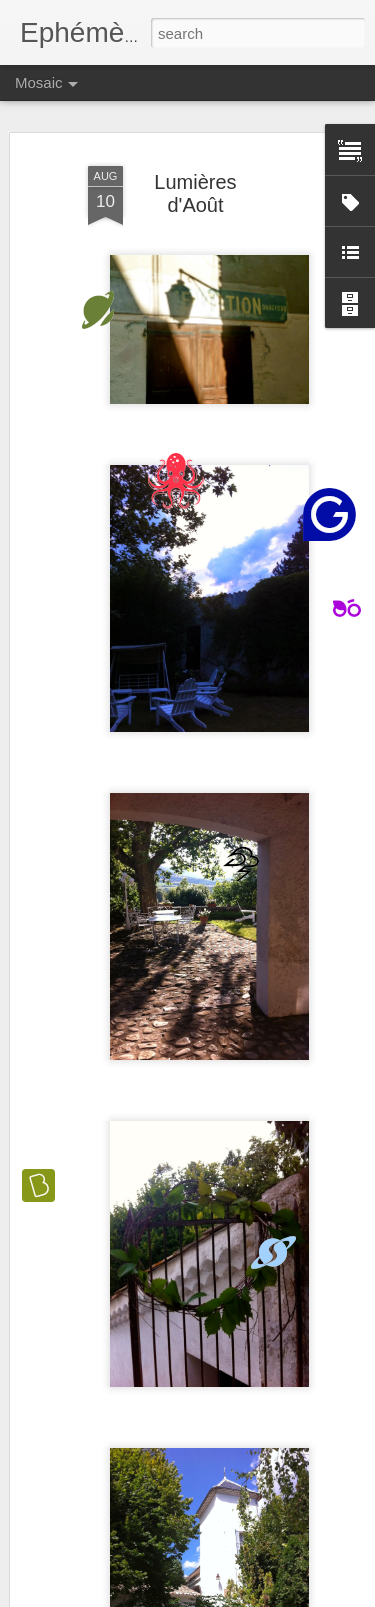 The image size is (375, 1607). I want to click on open the BYJU'S learning app, so click(38, 1185).